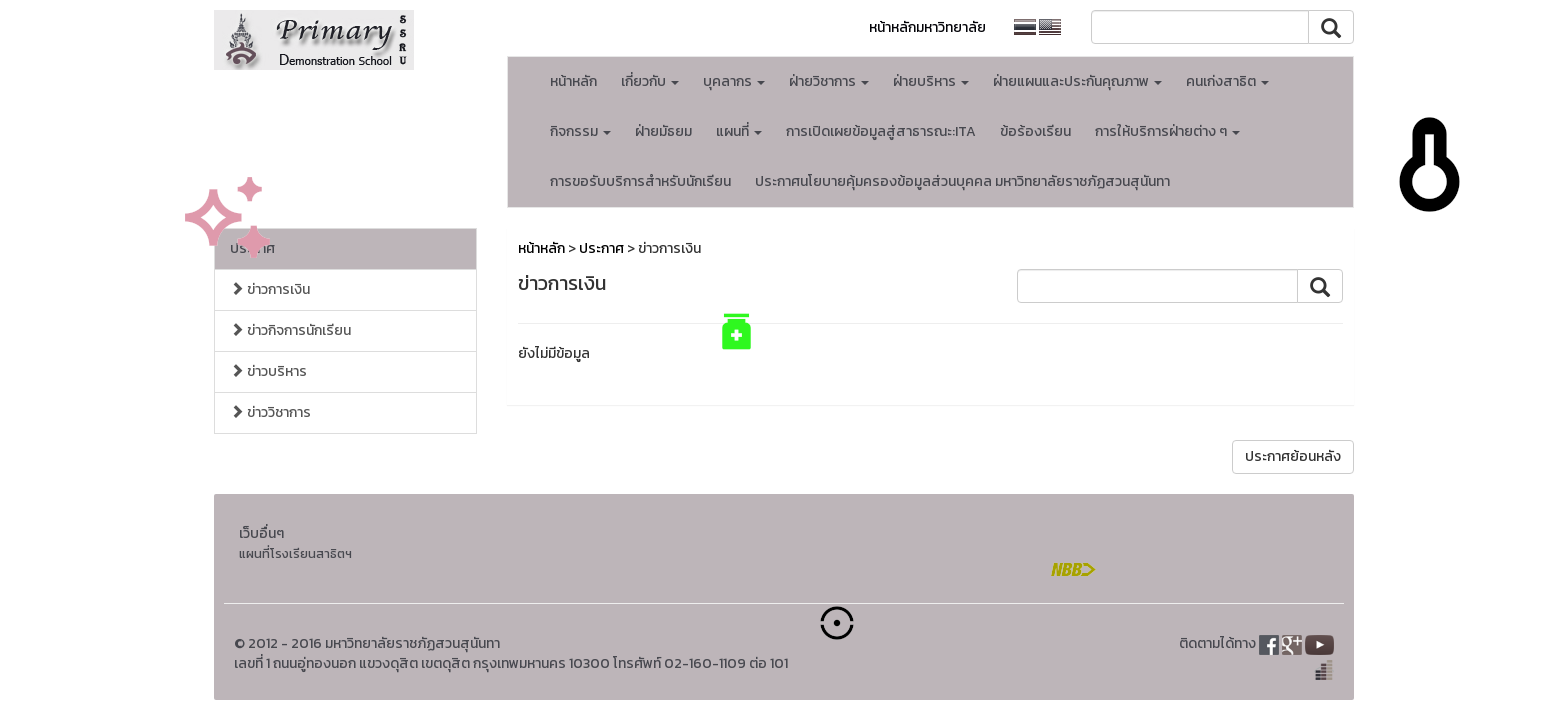 The image size is (1568, 720). What do you see at coordinates (229, 217) in the screenshot?
I see `indicates AI-generated or enhanced content` at bounding box center [229, 217].